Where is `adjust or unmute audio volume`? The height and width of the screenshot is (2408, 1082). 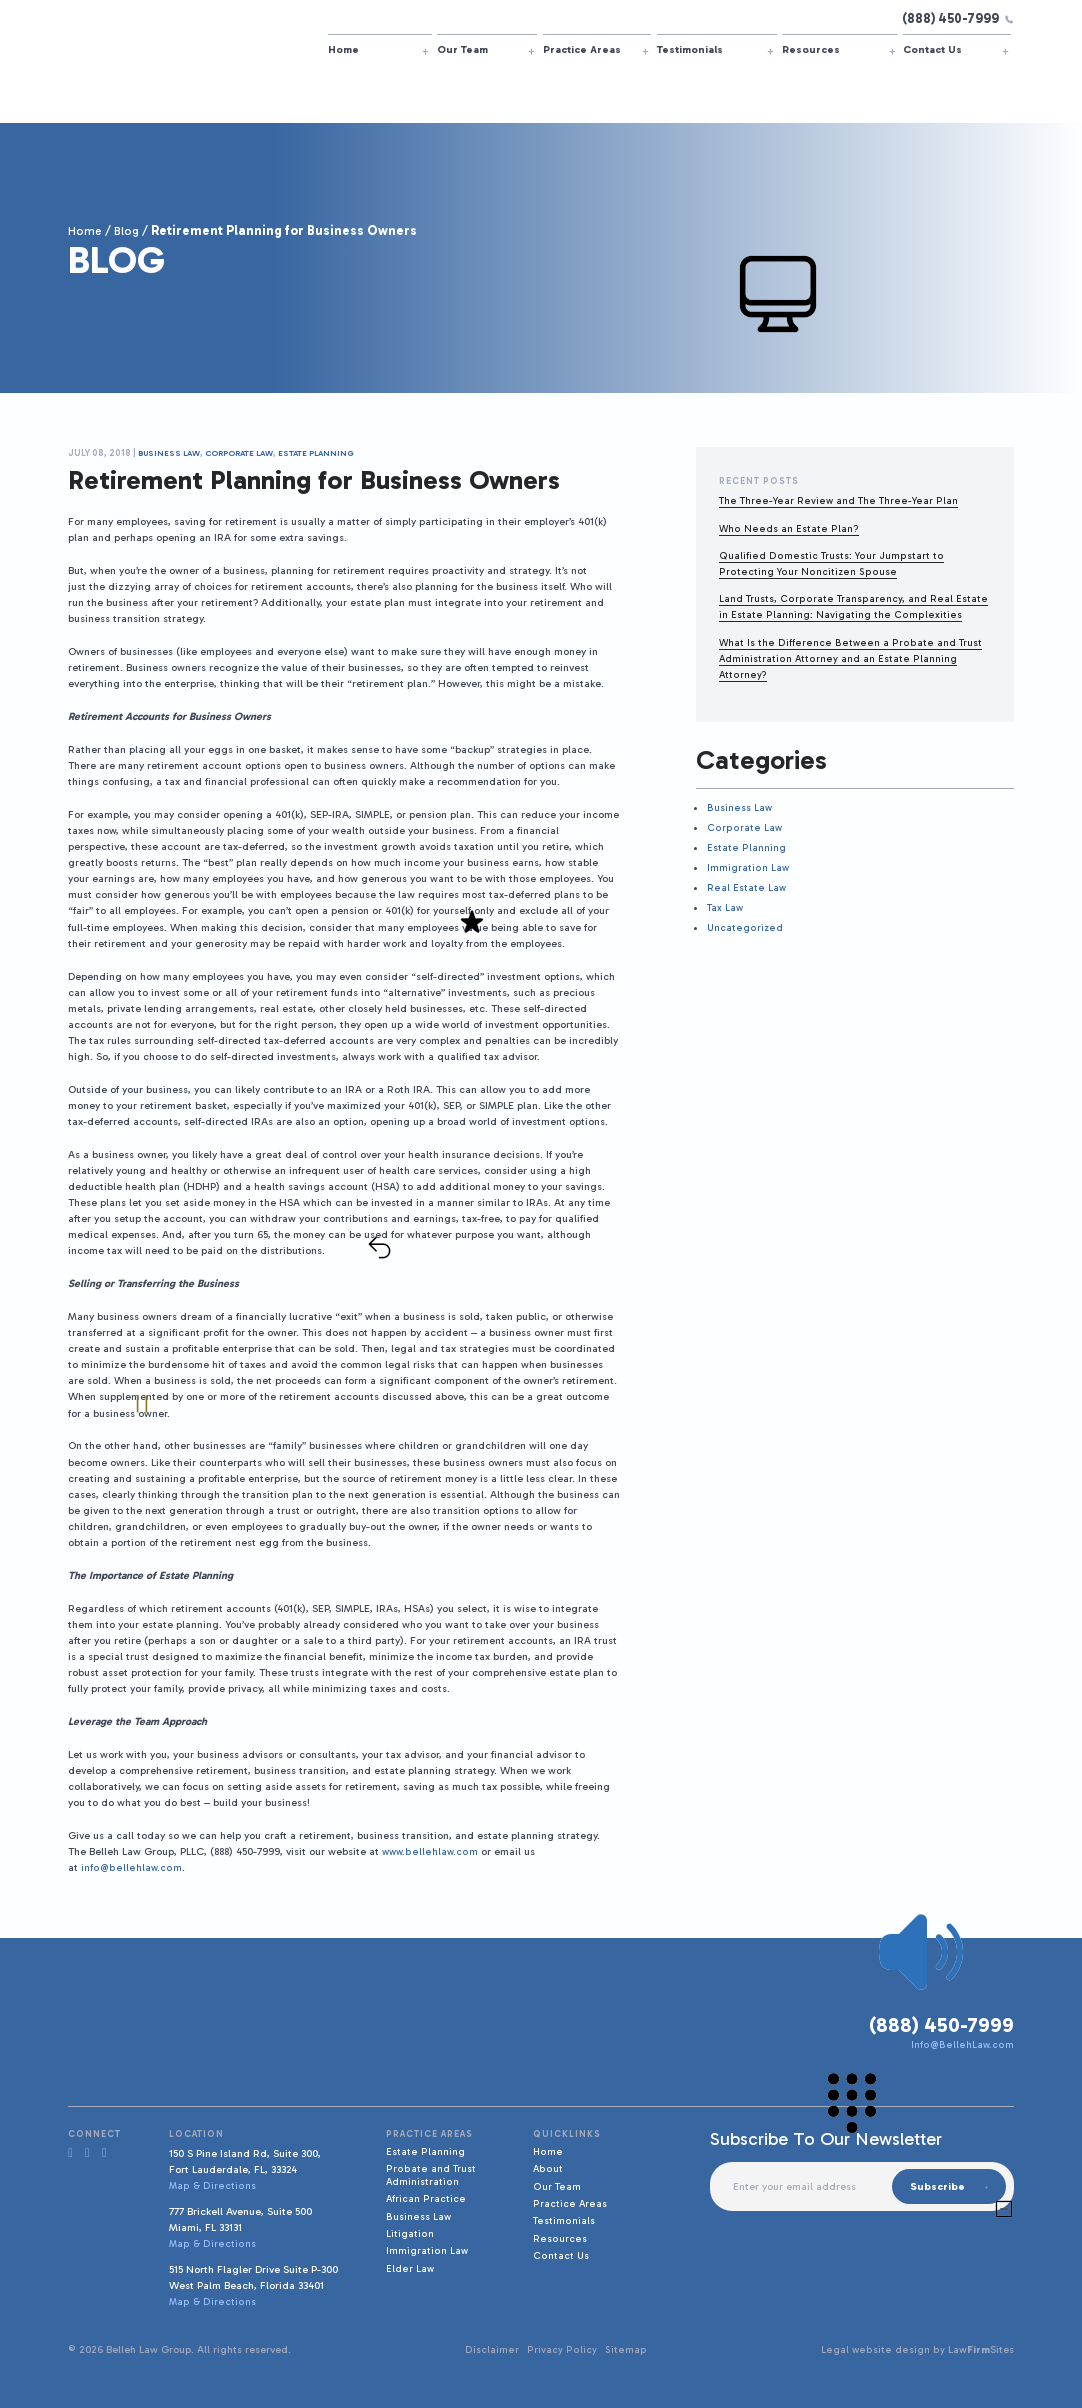 adjust or unmute audio volume is located at coordinates (921, 1952).